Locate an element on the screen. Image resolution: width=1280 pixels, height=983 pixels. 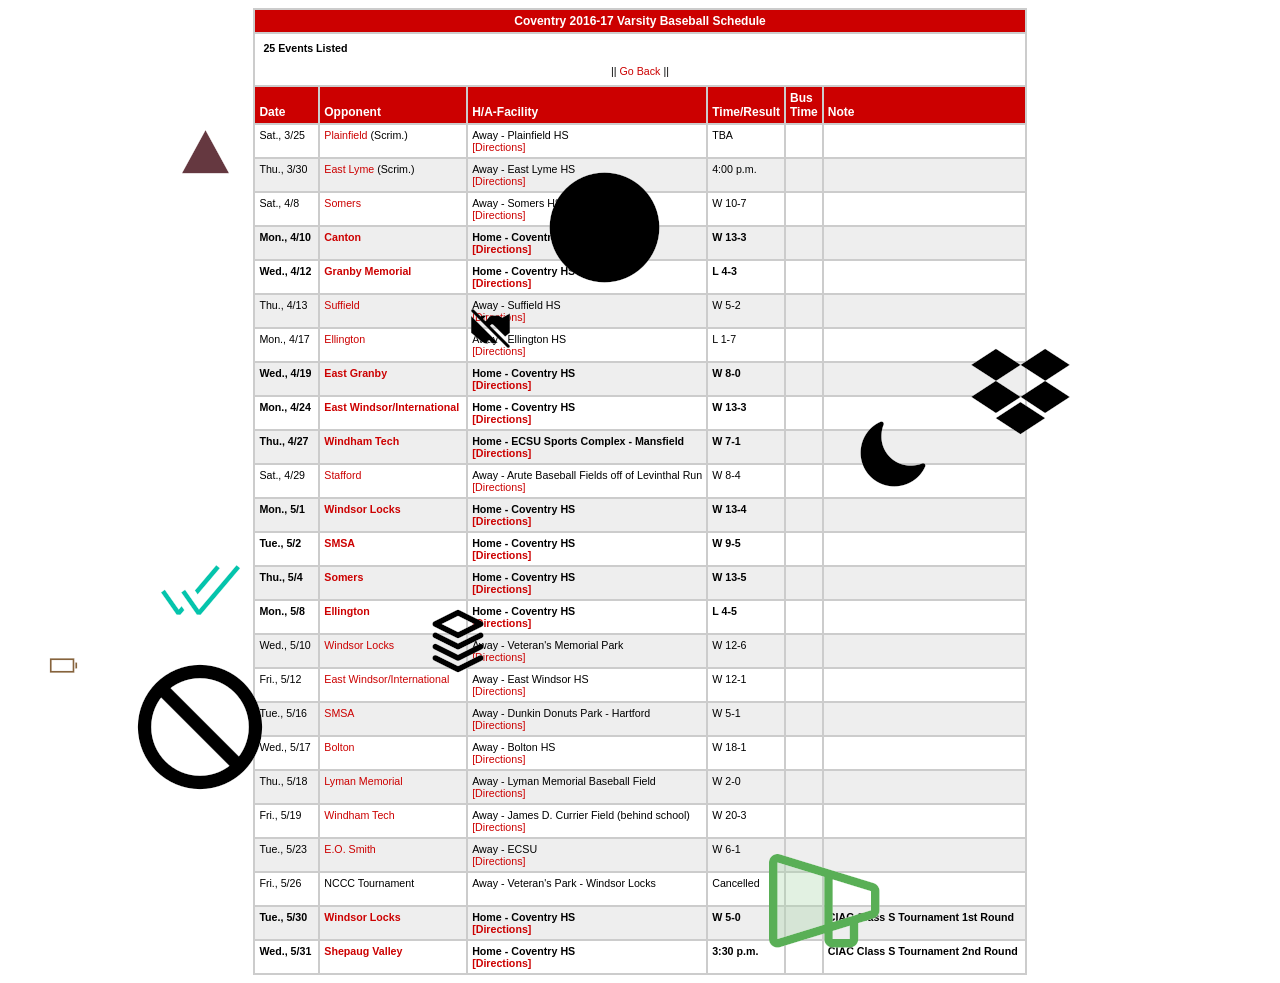
mark all items as complete is located at coordinates (201, 590).